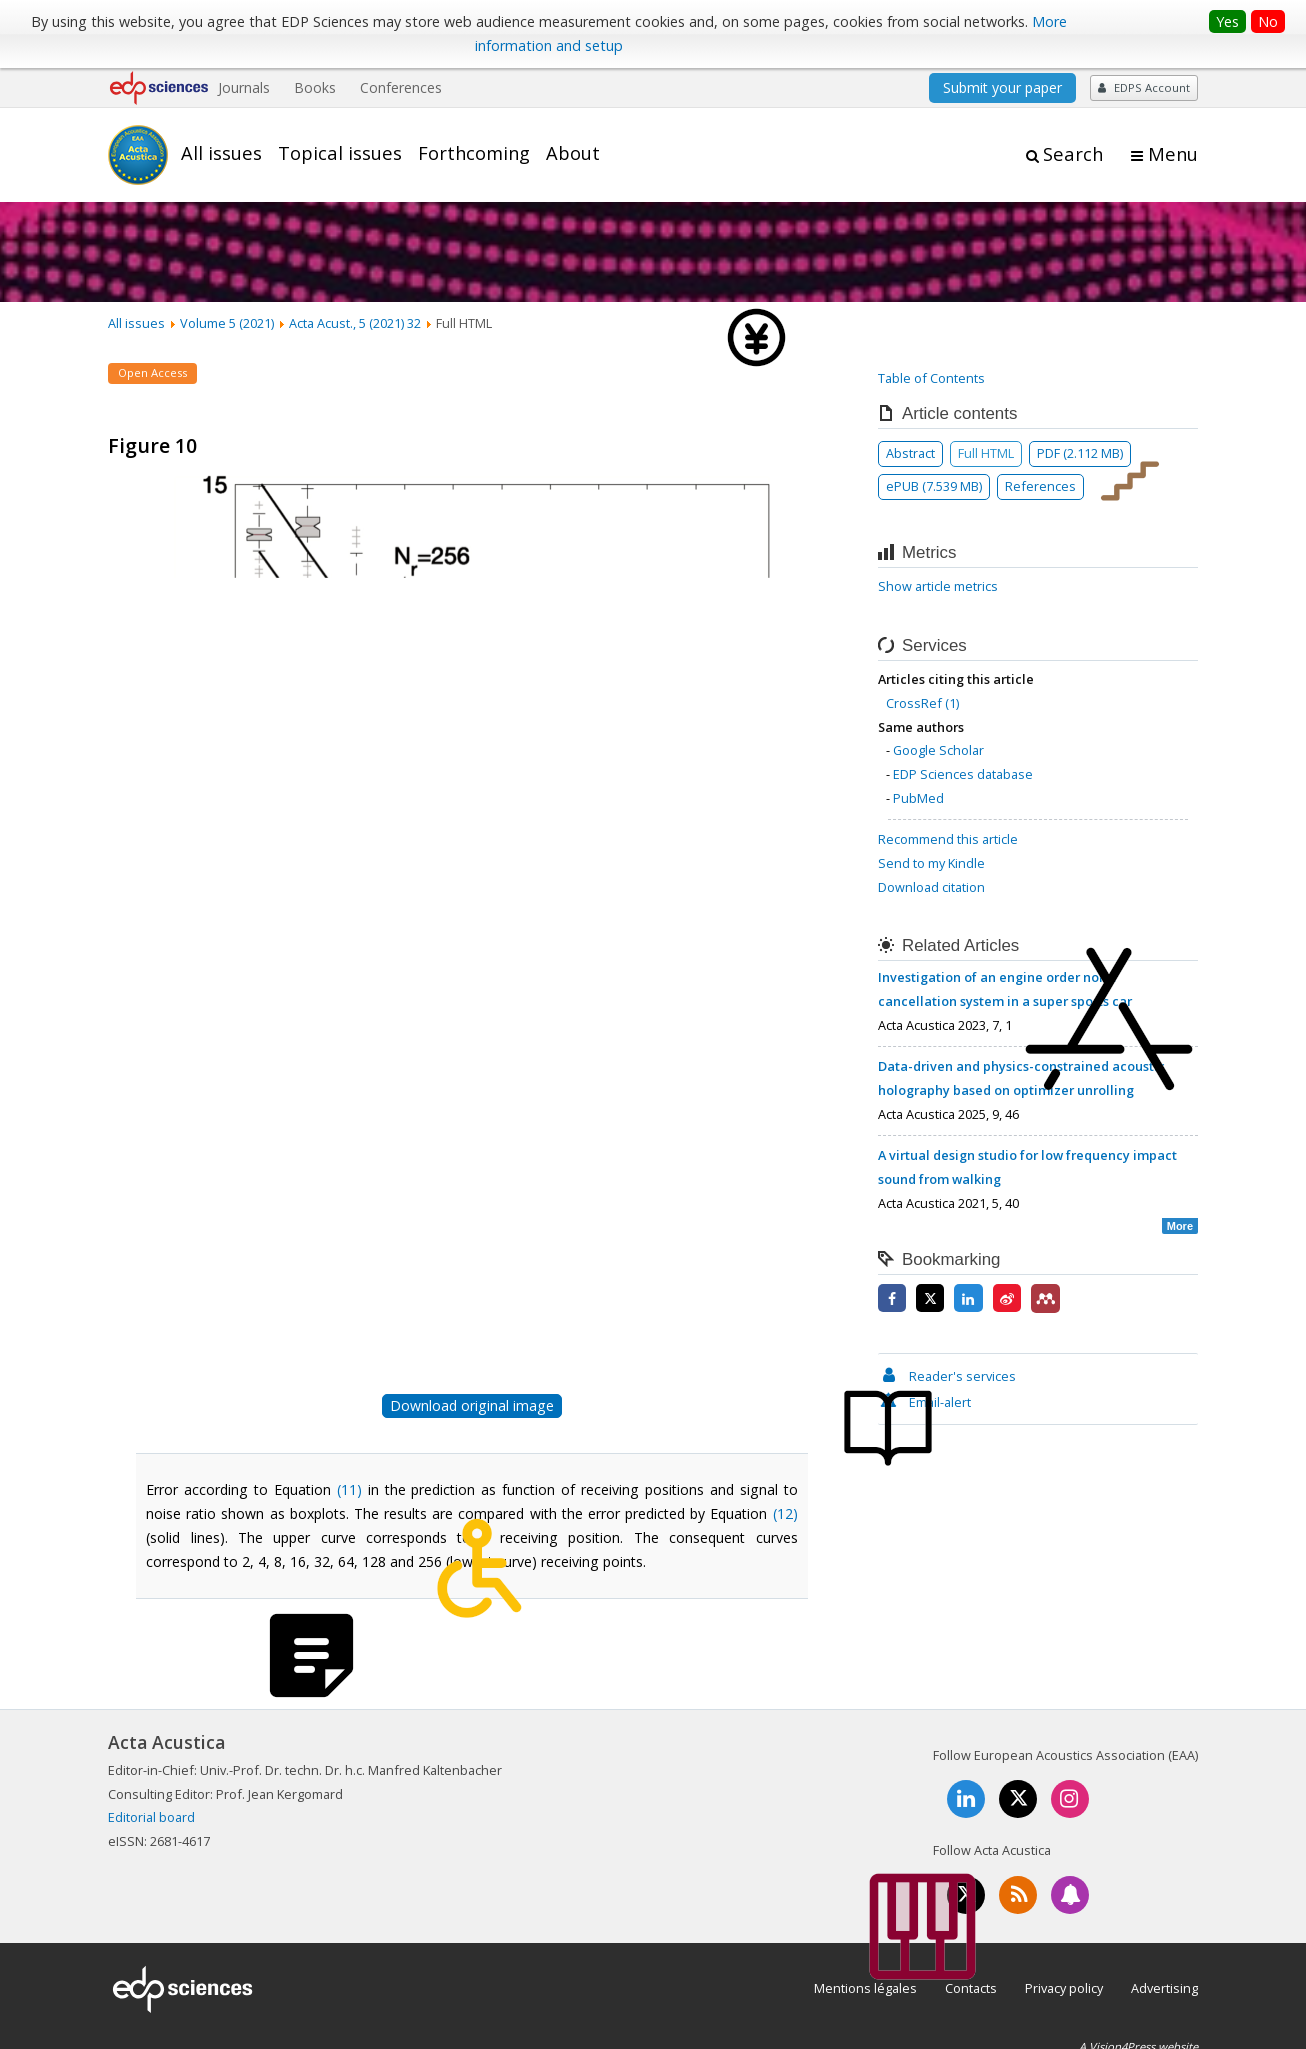 The width and height of the screenshot is (1306, 2049). I want to click on open music or piano app, so click(922, 1926).